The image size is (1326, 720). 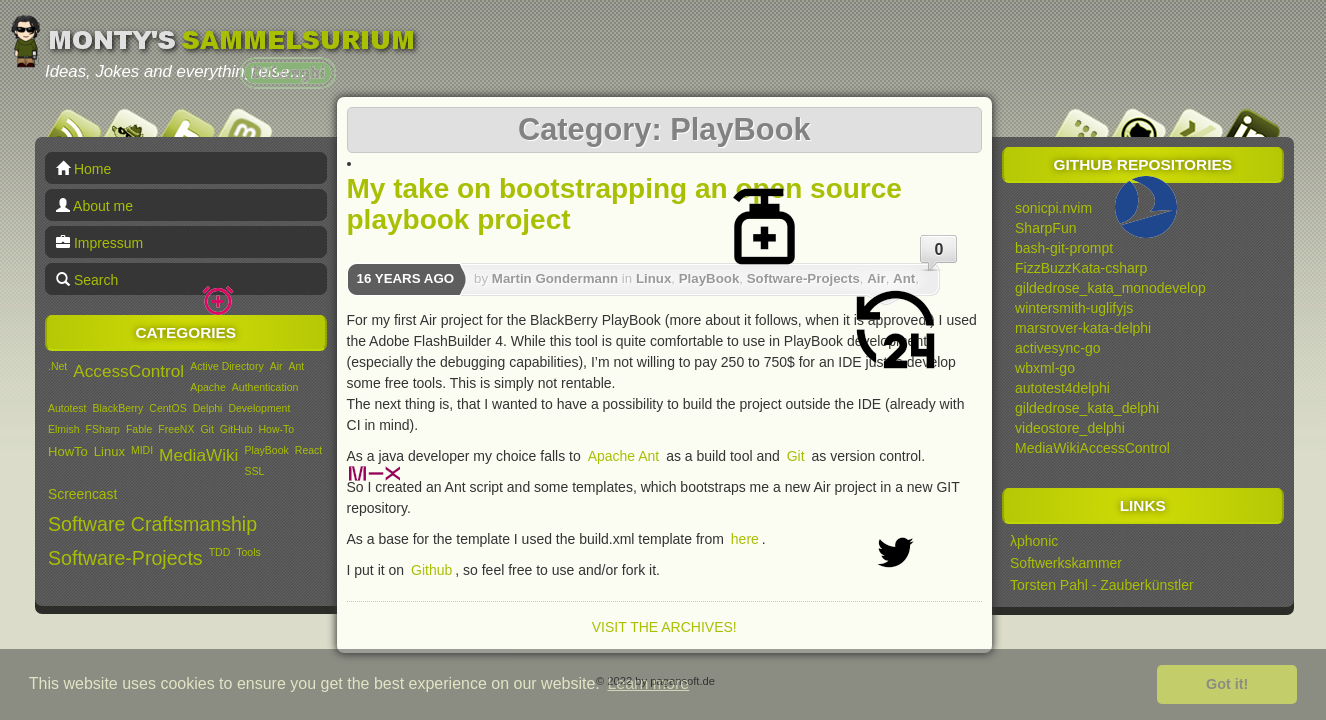 What do you see at coordinates (288, 73) in the screenshot?
I see `De'Longhi brand logo` at bounding box center [288, 73].